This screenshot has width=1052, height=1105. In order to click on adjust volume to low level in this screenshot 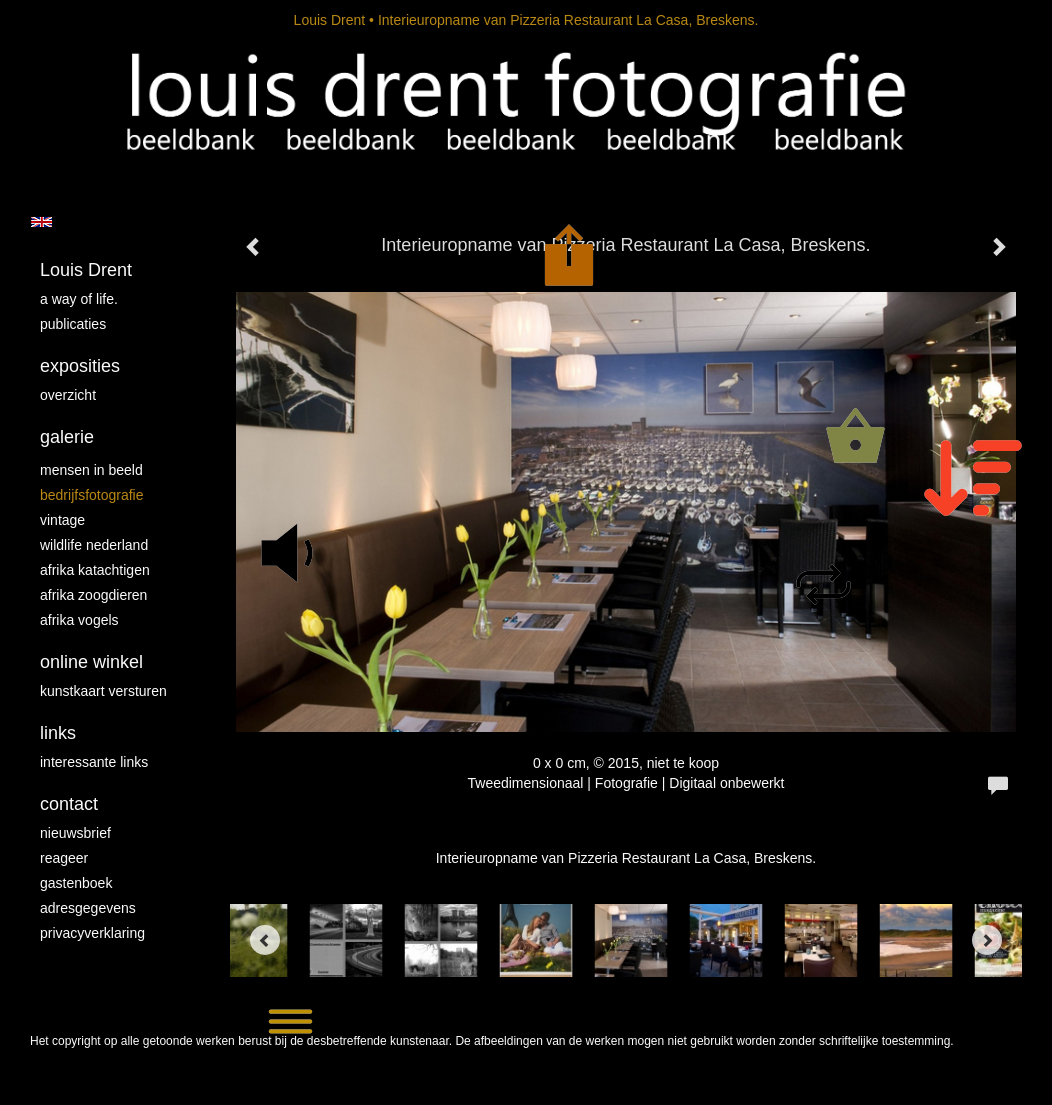, I will do `click(287, 553)`.